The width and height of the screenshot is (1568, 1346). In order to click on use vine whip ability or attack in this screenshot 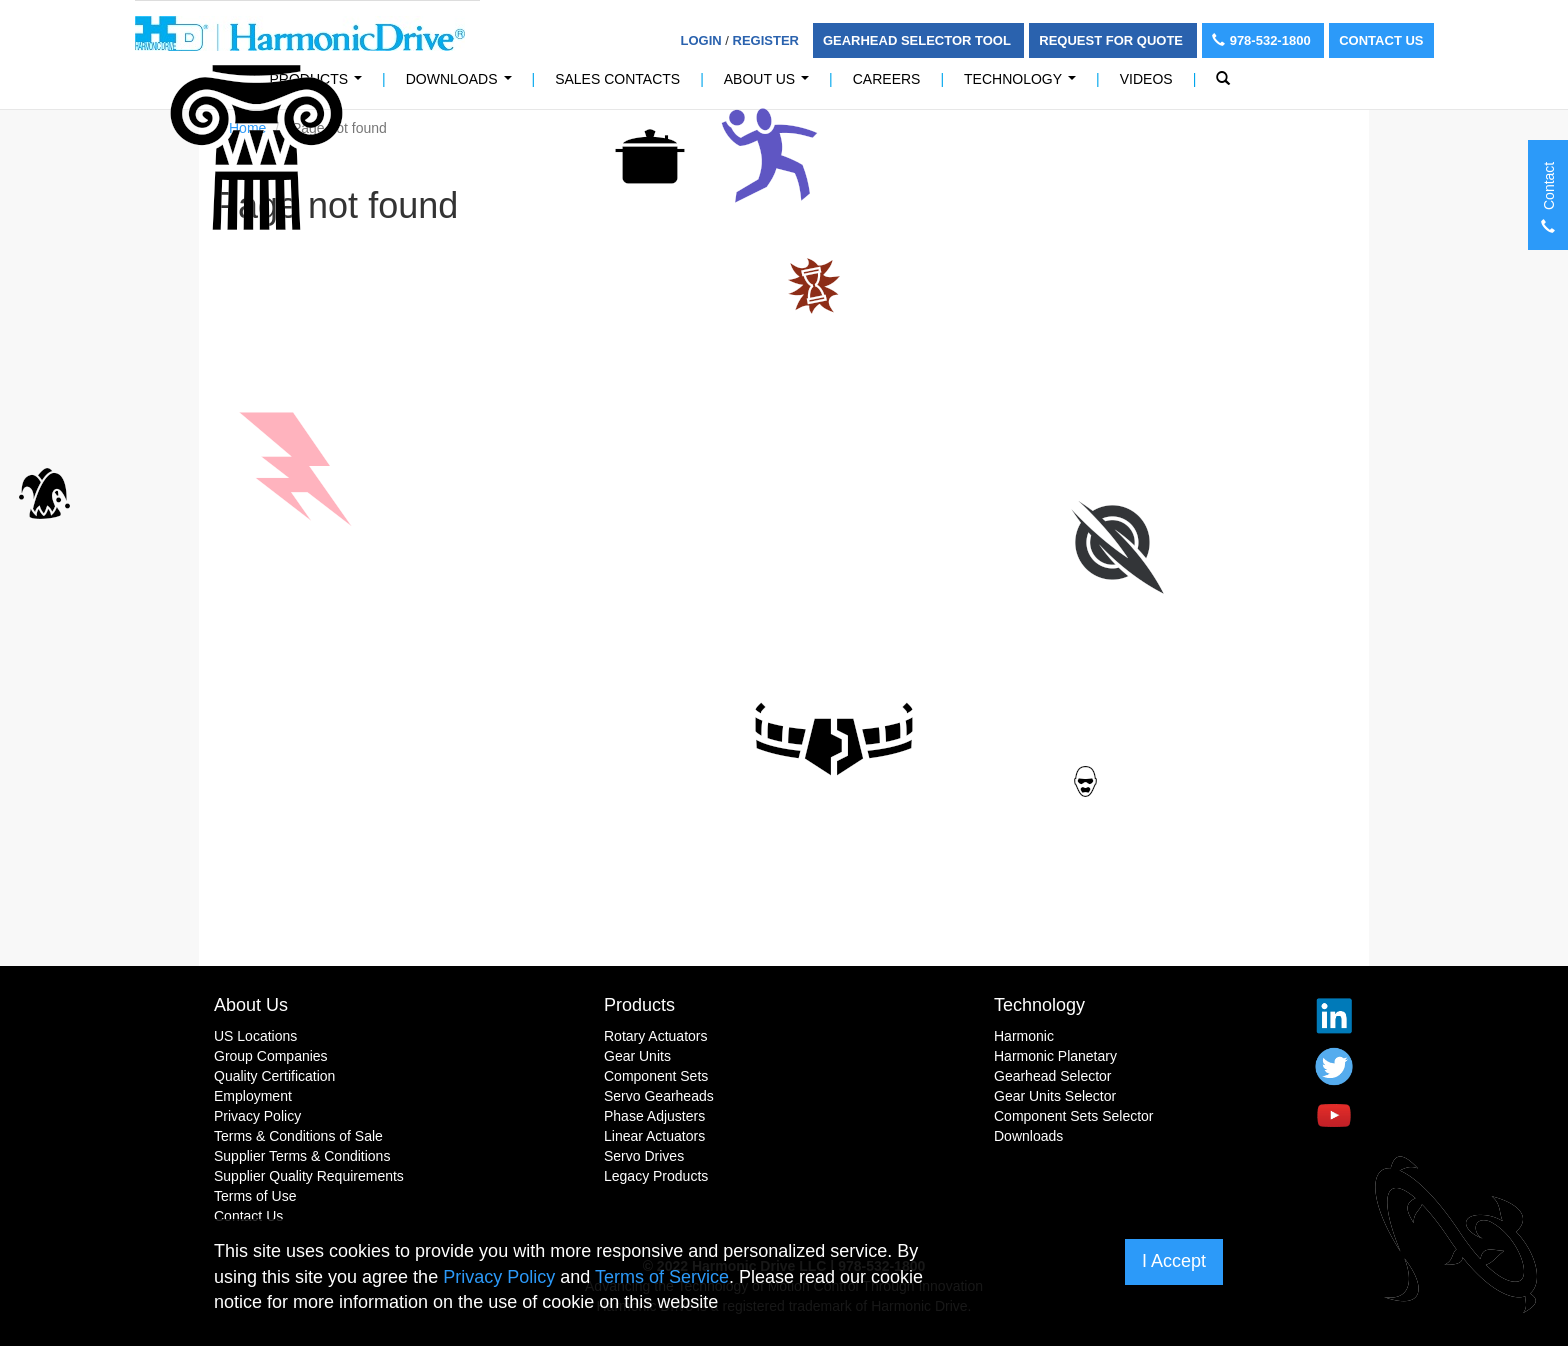, I will do `click(1456, 1233)`.